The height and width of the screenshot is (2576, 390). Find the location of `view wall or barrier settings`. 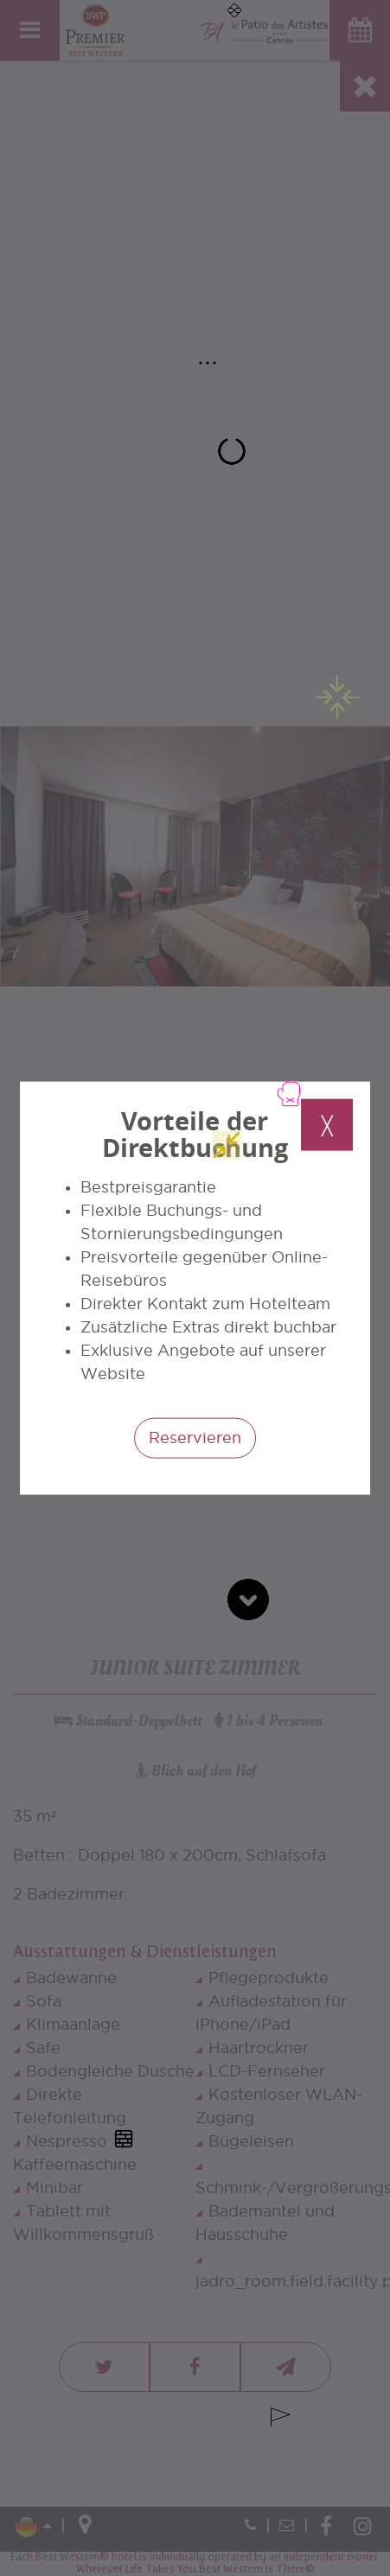

view wall or barrier settings is located at coordinates (124, 2139).